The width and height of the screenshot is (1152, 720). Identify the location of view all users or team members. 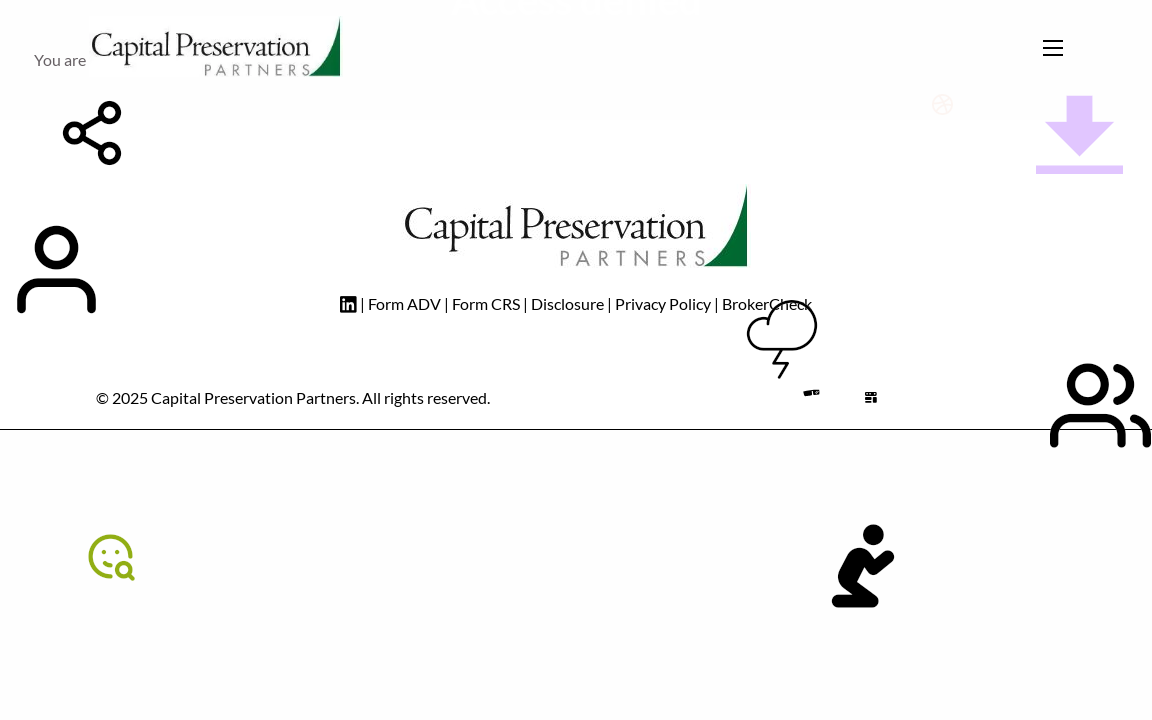
(1100, 405).